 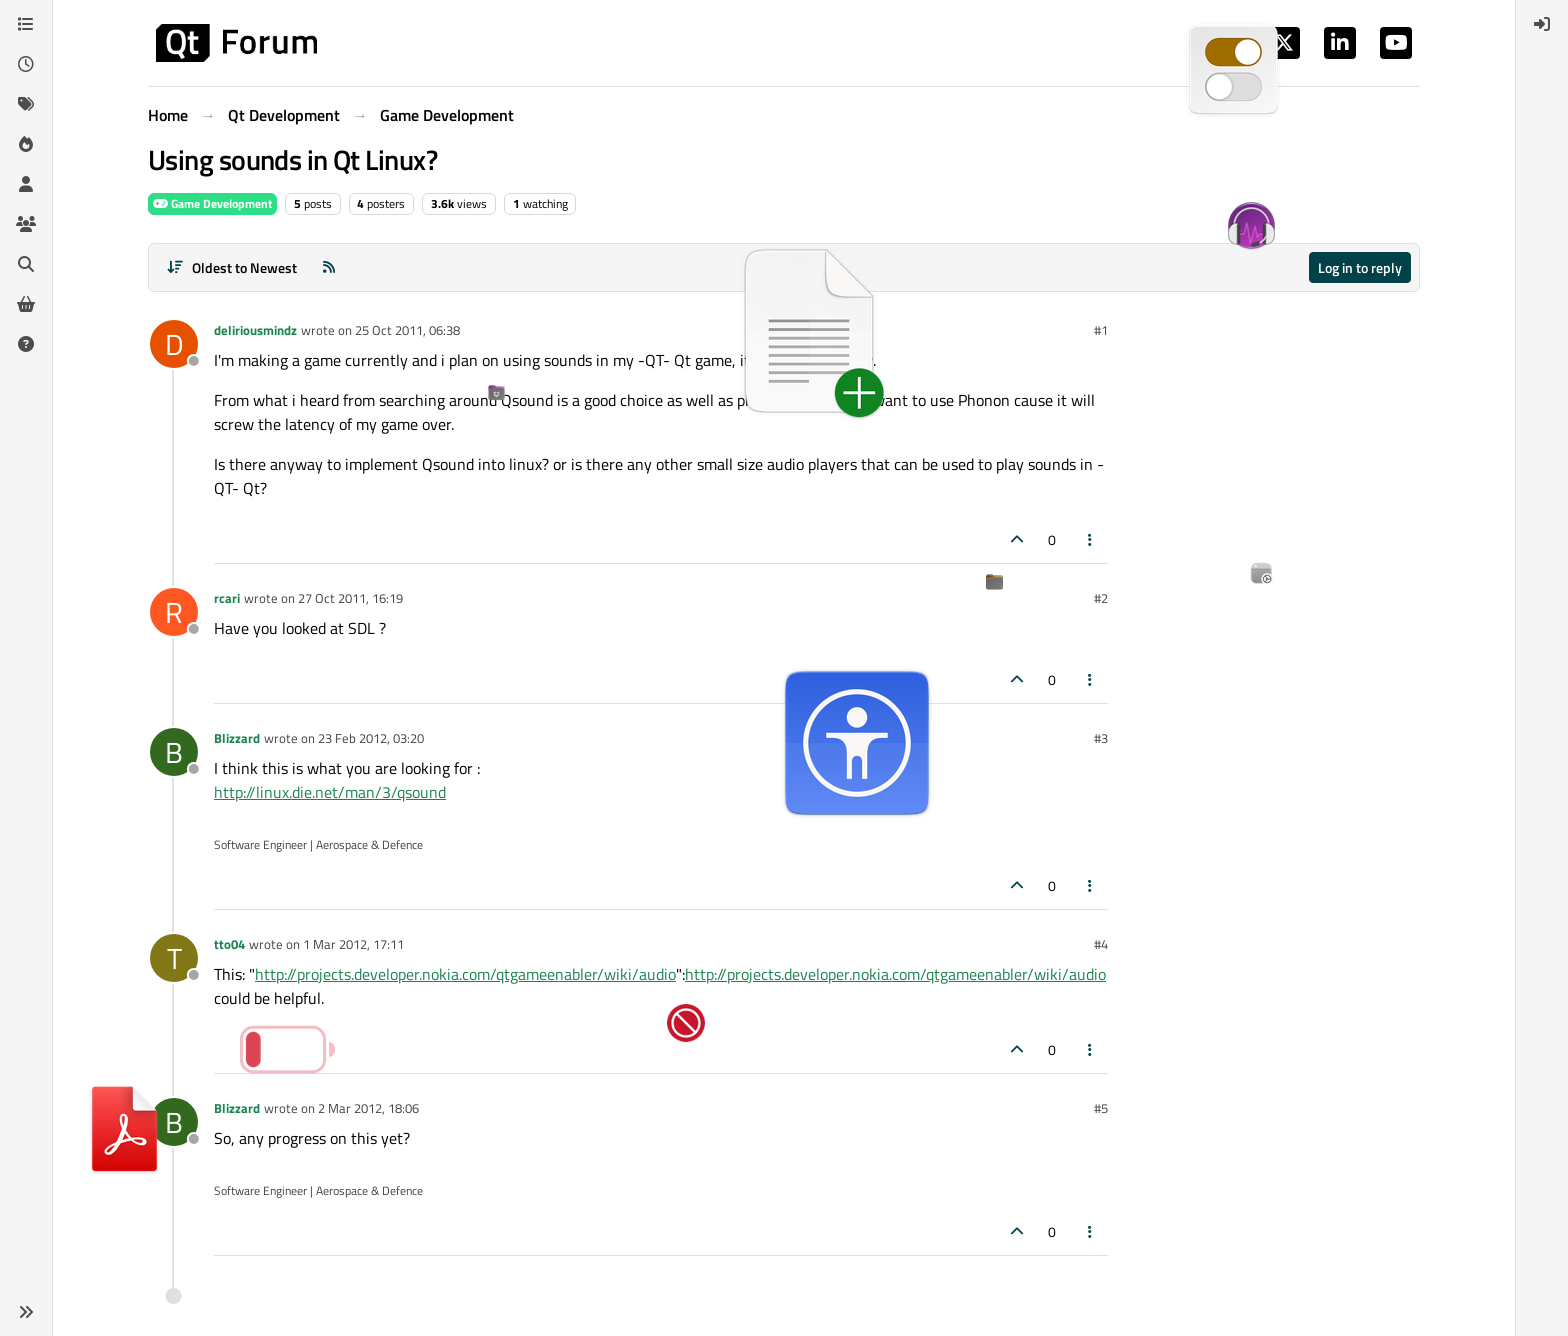 What do you see at coordinates (1233, 69) in the screenshot?
I see `open gnome tweaks application` at bounding box center [1233, 69].